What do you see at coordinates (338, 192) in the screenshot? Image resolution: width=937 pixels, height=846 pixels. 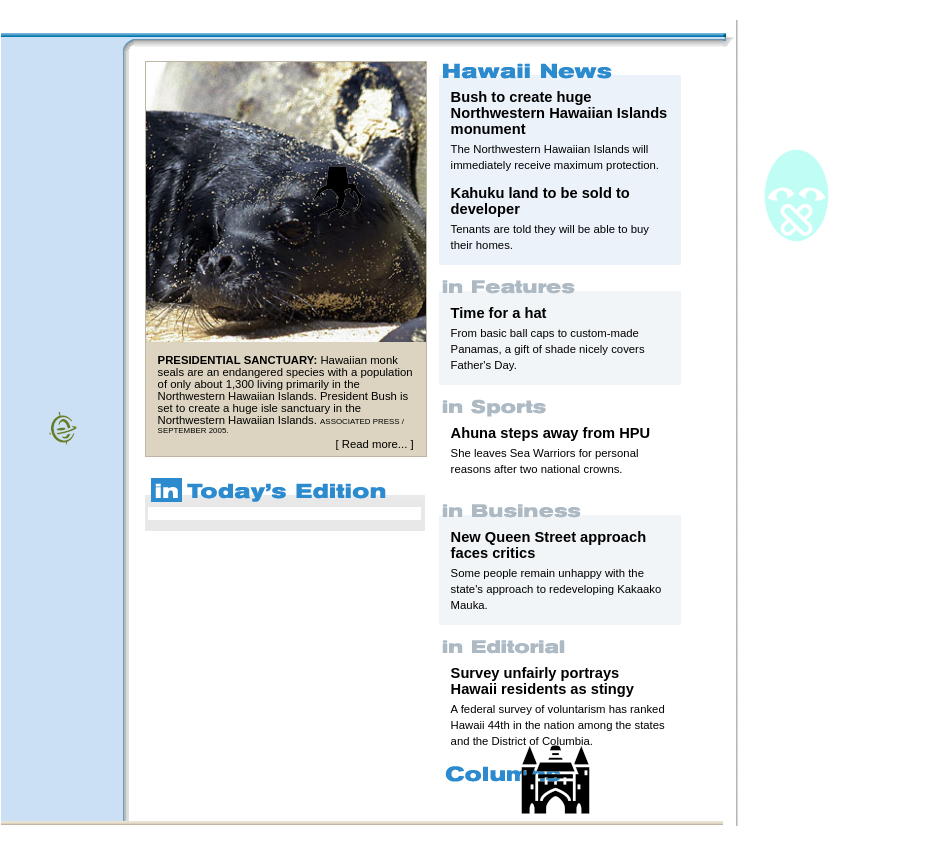 I see `view root system or underground elements` at bounding box center [338, 192].